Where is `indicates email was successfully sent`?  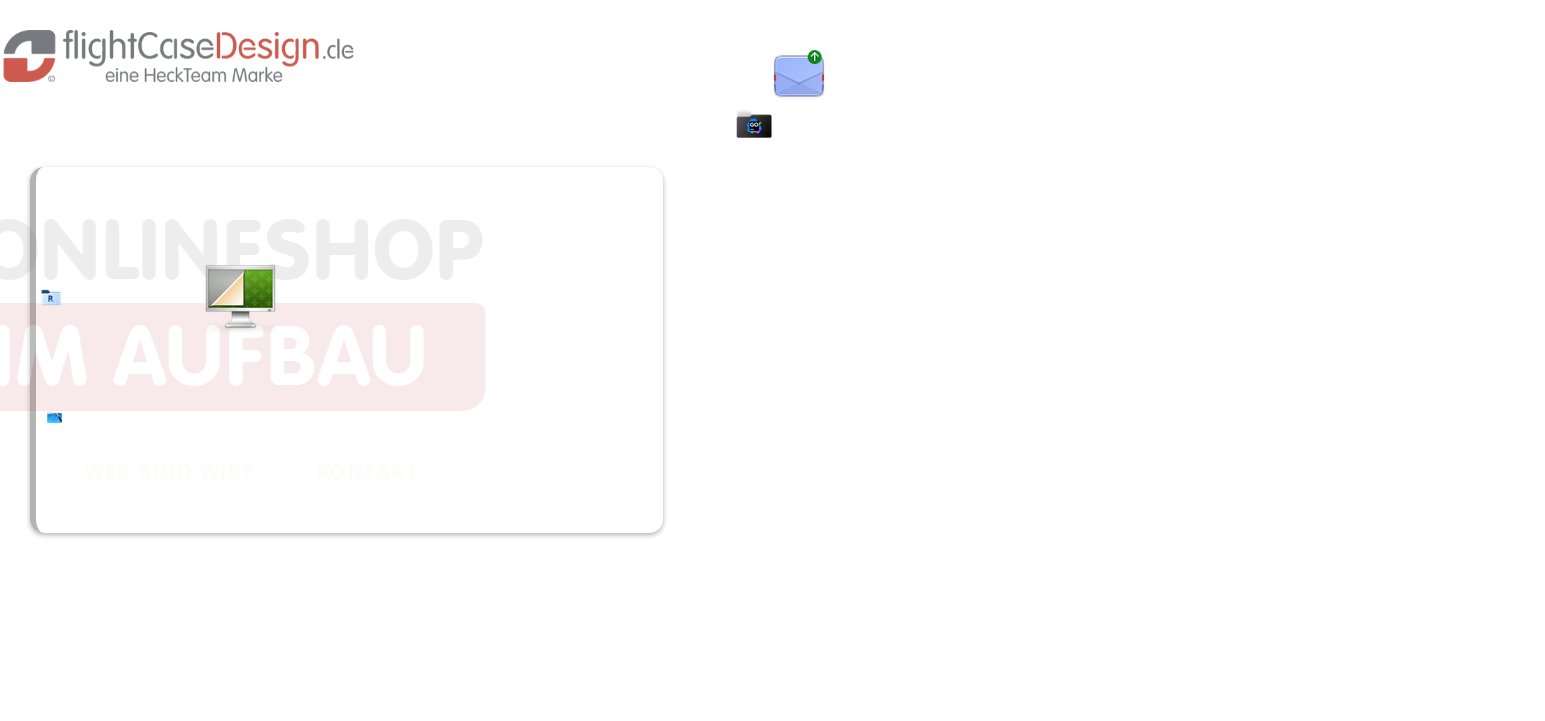 indicates email was successfully sent is located at coordinates (799, 76).